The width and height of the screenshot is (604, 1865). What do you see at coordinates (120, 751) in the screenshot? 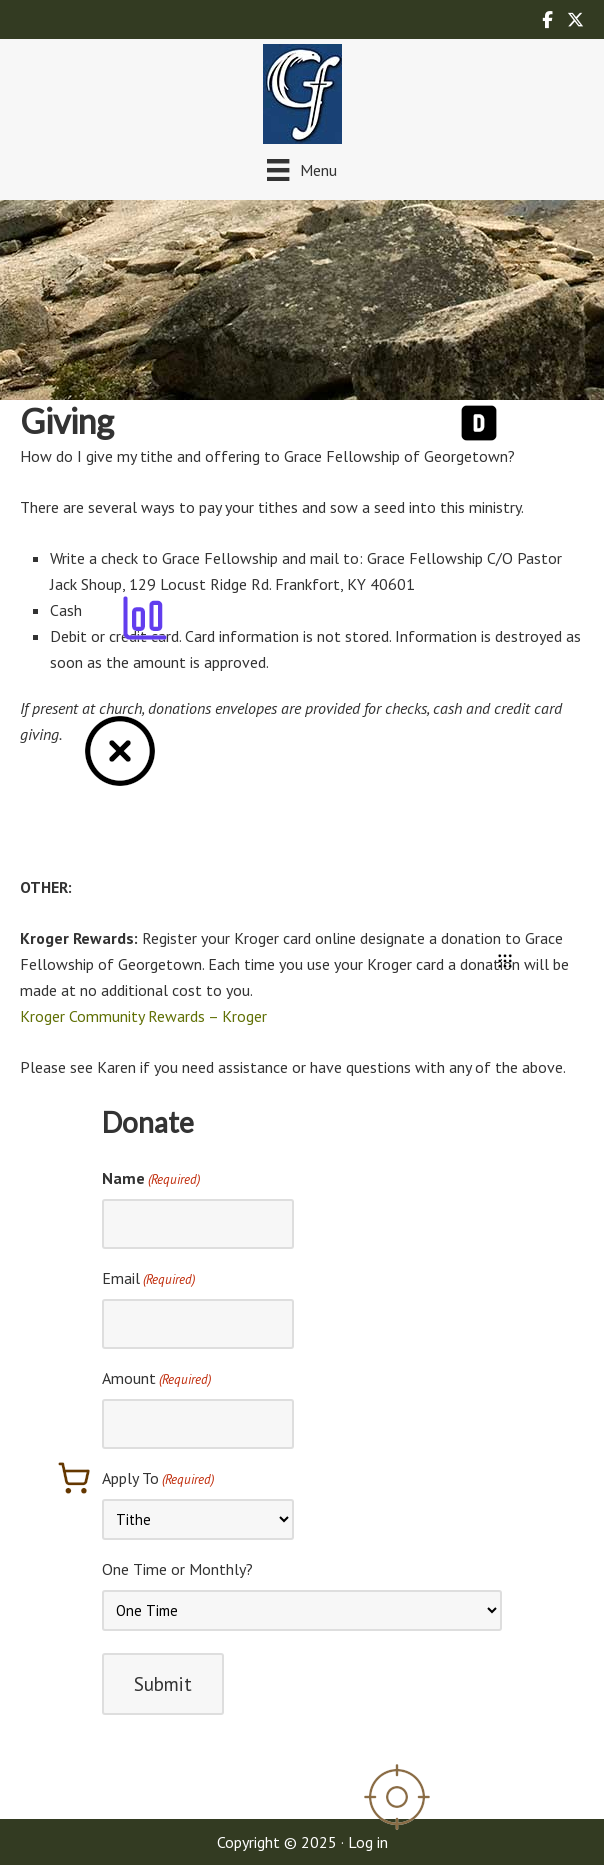
I see `close or dismiss a dialog` at bounding box center [120, 751].